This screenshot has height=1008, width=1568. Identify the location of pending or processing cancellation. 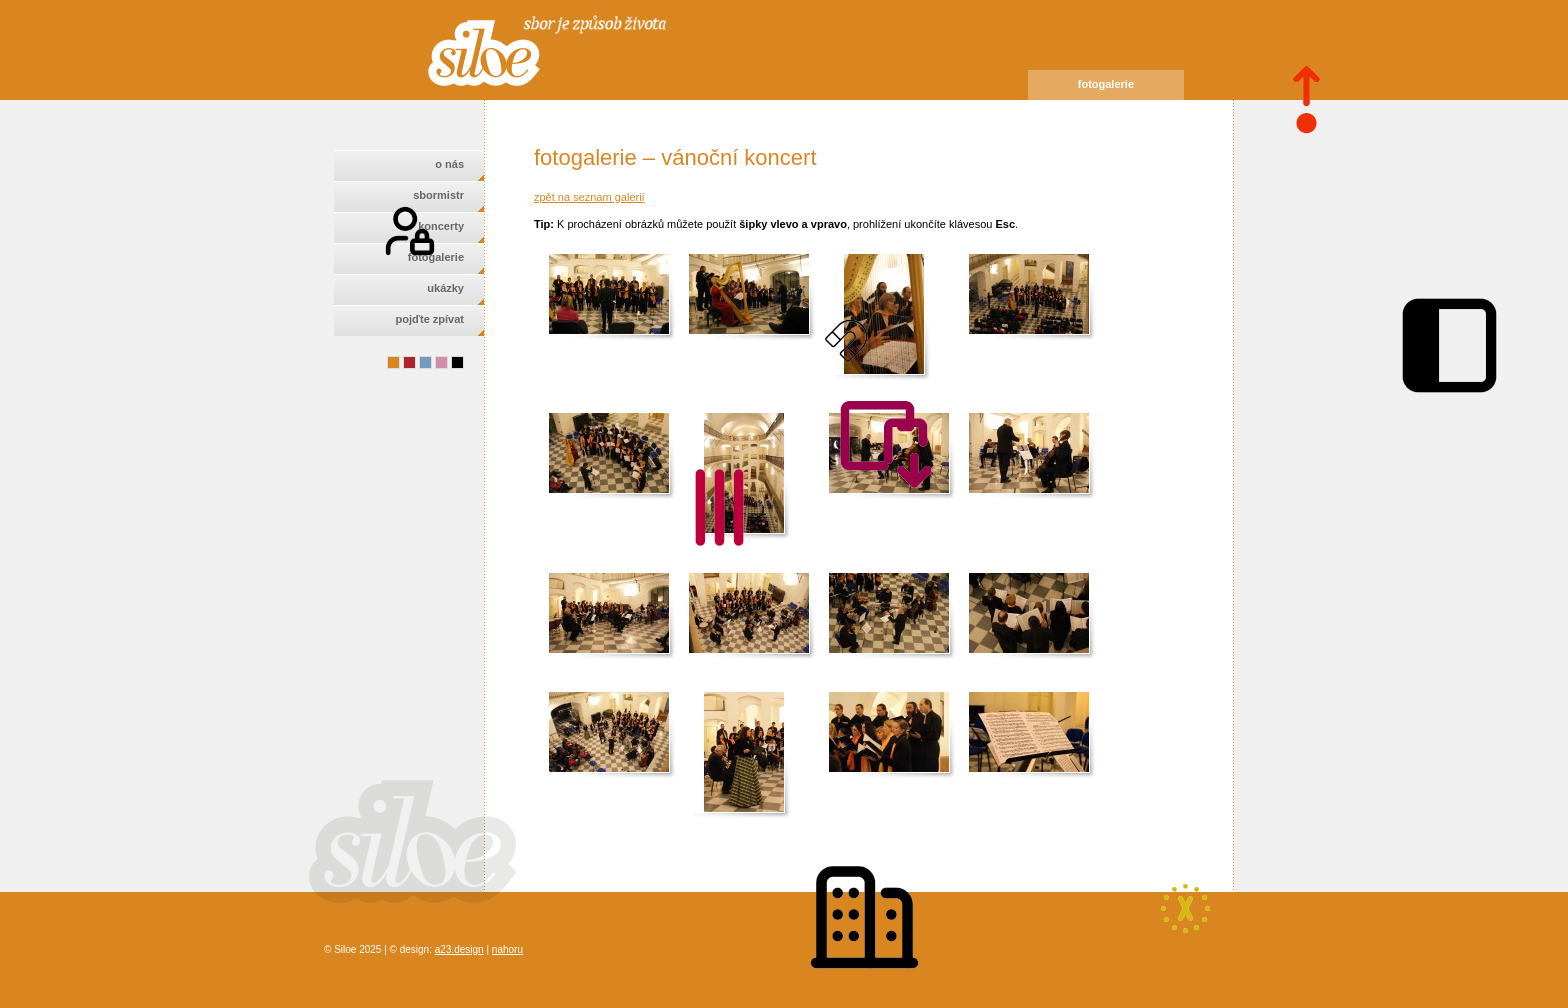
(1185, 908).